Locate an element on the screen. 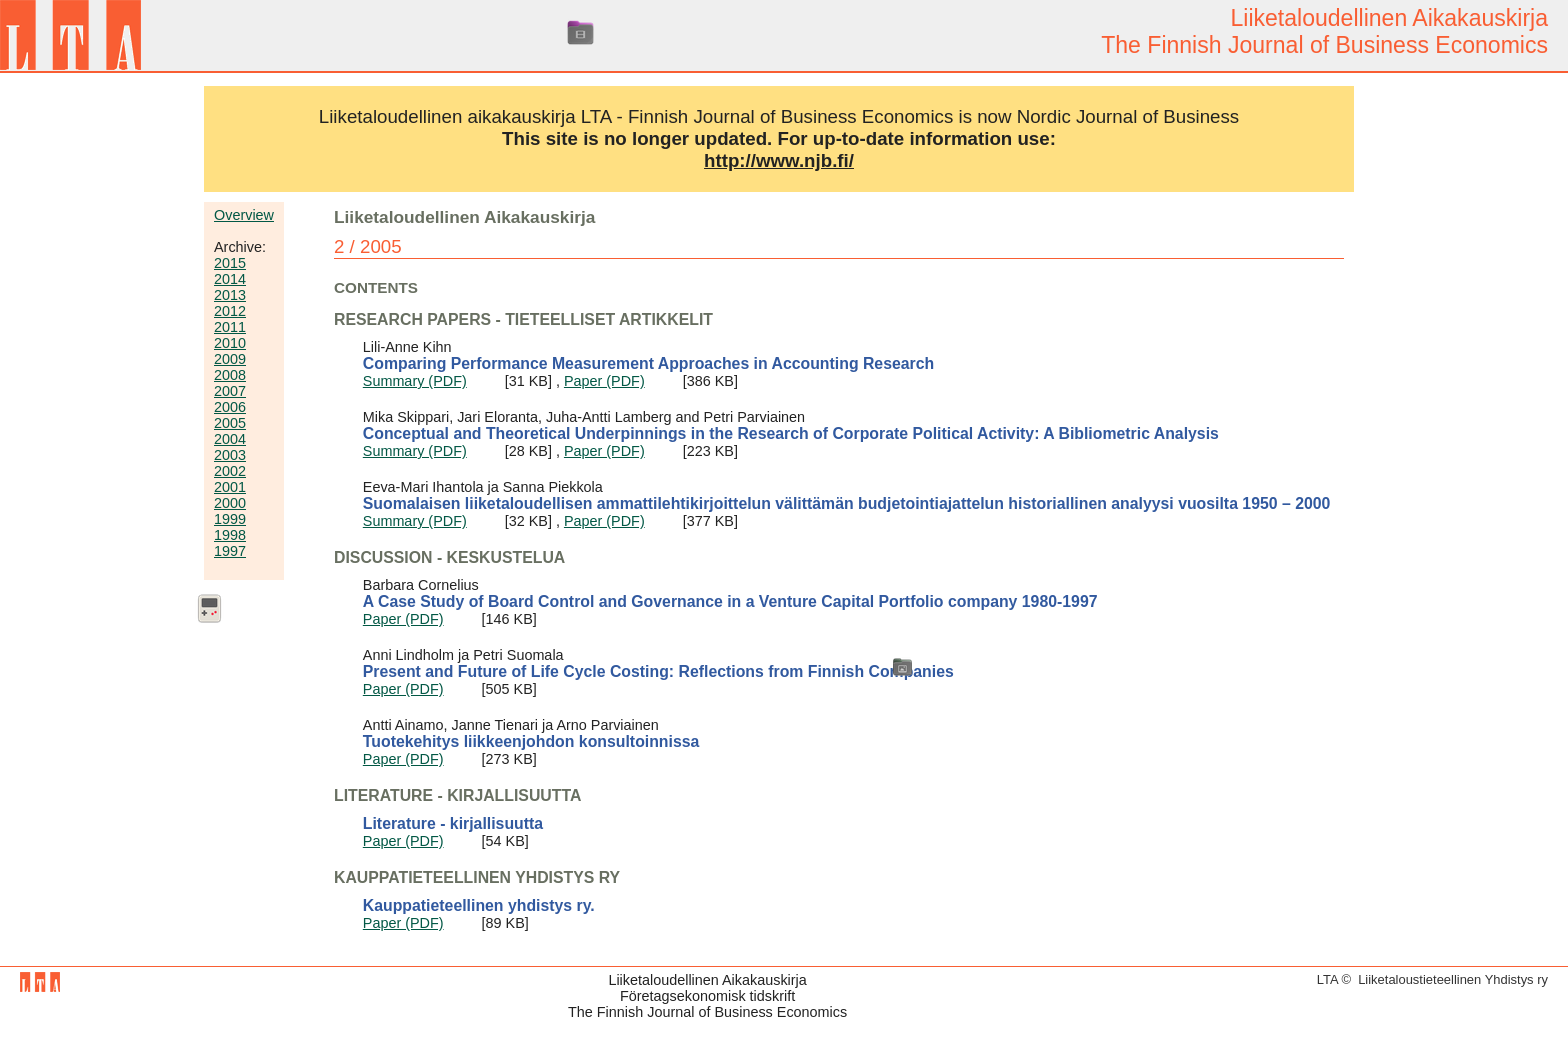 Image resolution: width=1568 pixels, height=1040 pixels. open the games application is located at coordinates (209, 608).